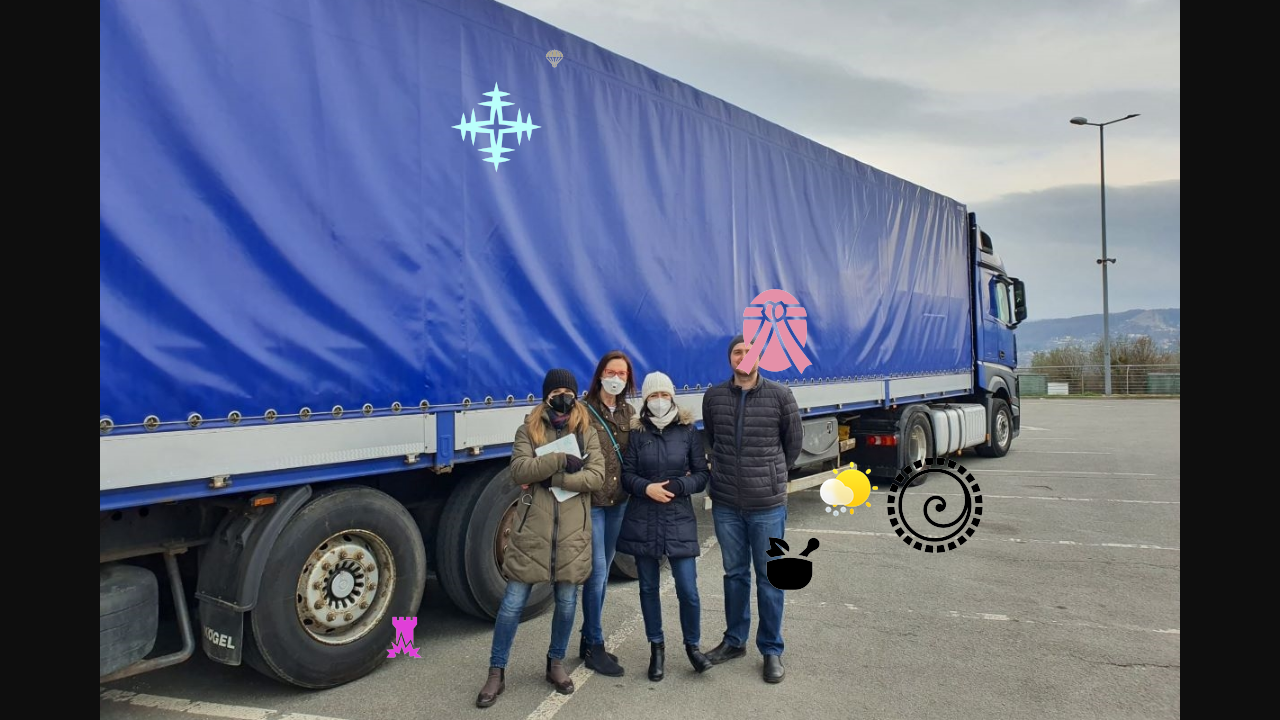 This screenshot has width=1280, height=720. What do you see at coordinates (495, 126) in the screenshot?
I see `decorative frost or ice effect indicator` at bounding box center [495, 126].